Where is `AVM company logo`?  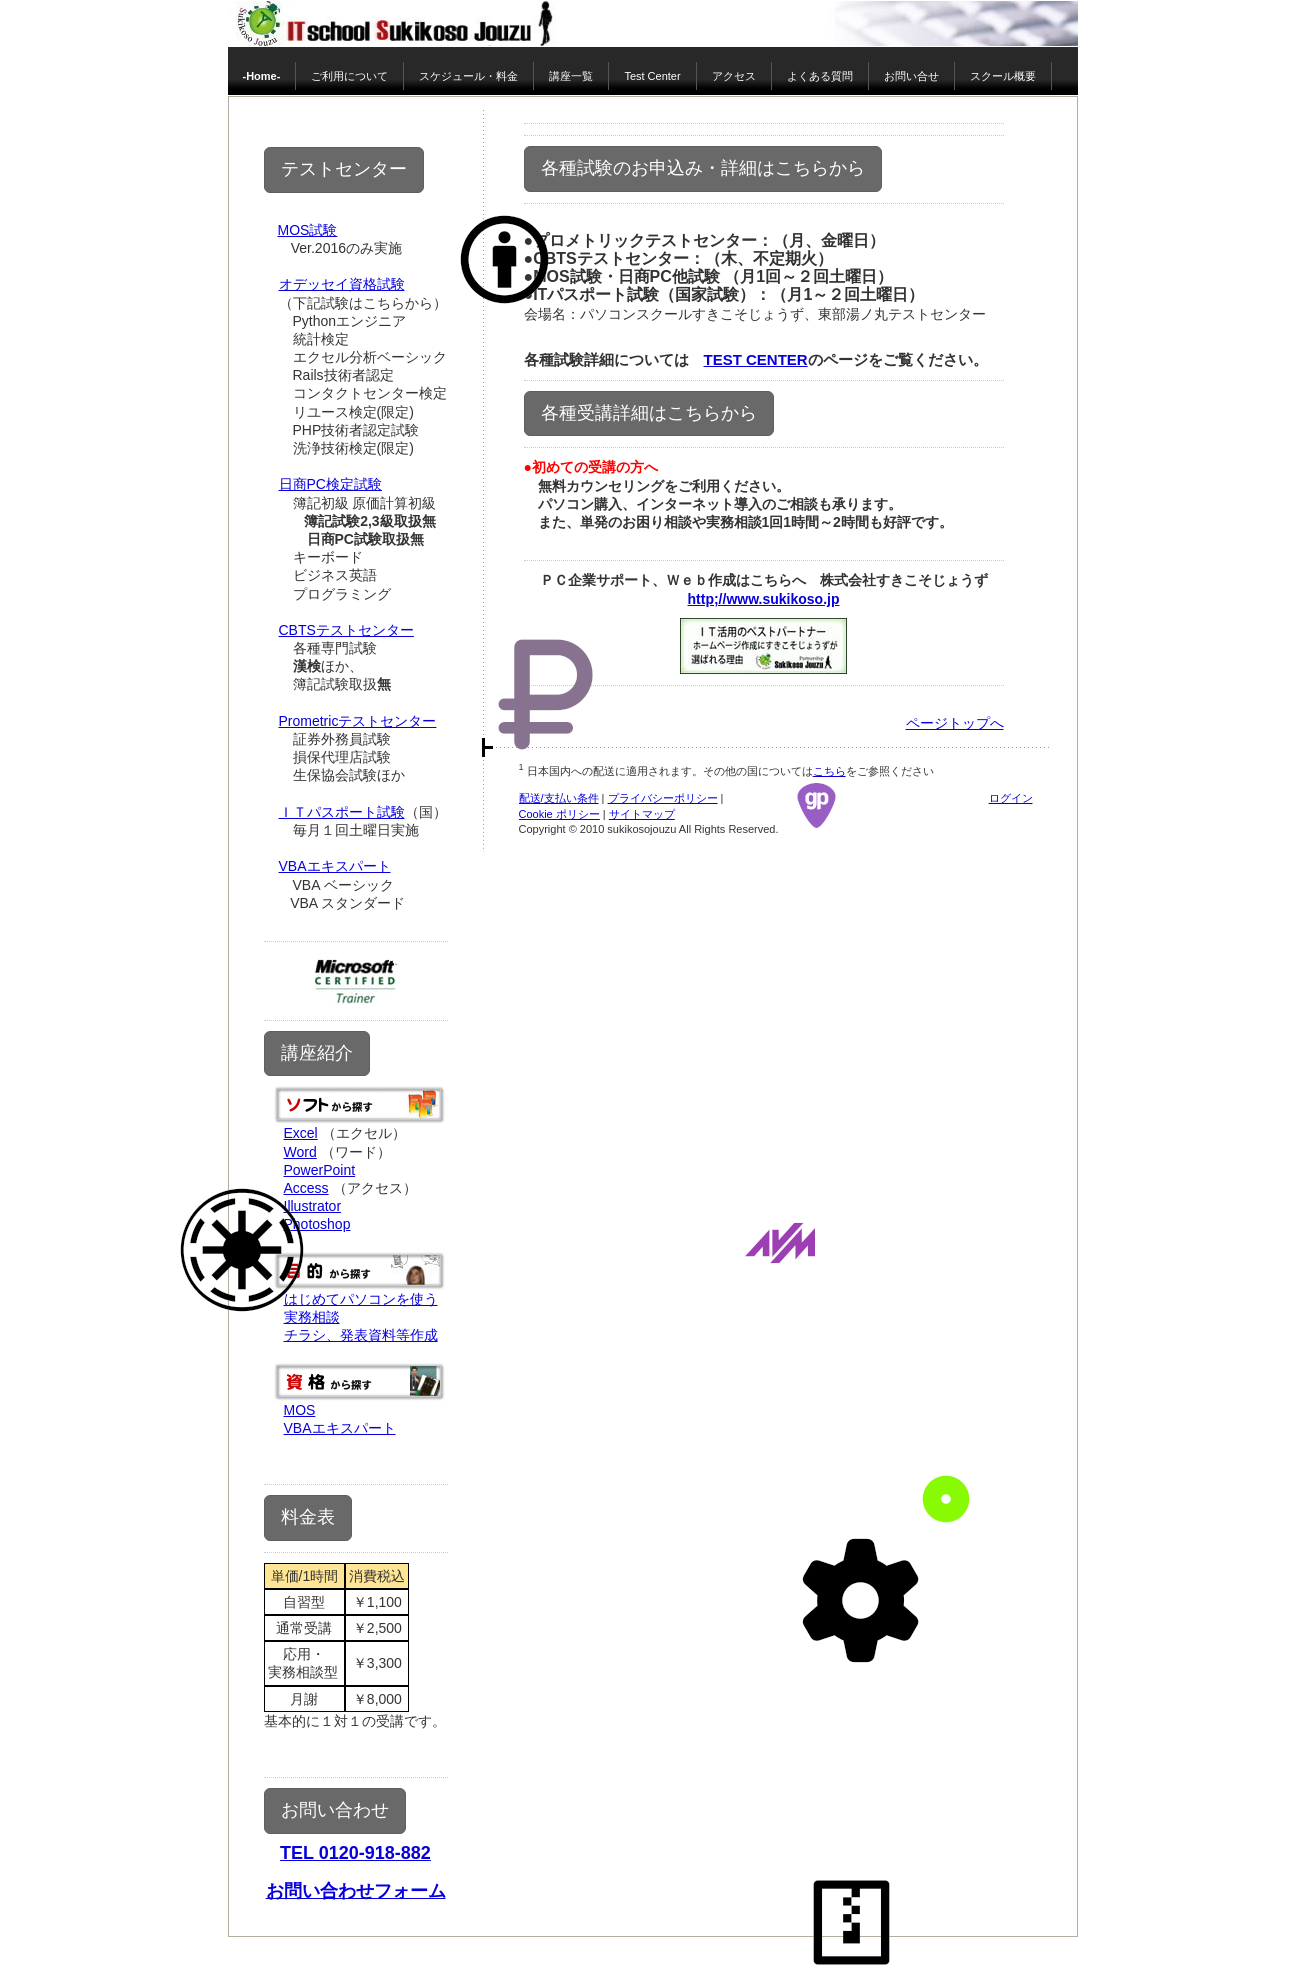
AVM company logo is located at coordinates (780, 1243).